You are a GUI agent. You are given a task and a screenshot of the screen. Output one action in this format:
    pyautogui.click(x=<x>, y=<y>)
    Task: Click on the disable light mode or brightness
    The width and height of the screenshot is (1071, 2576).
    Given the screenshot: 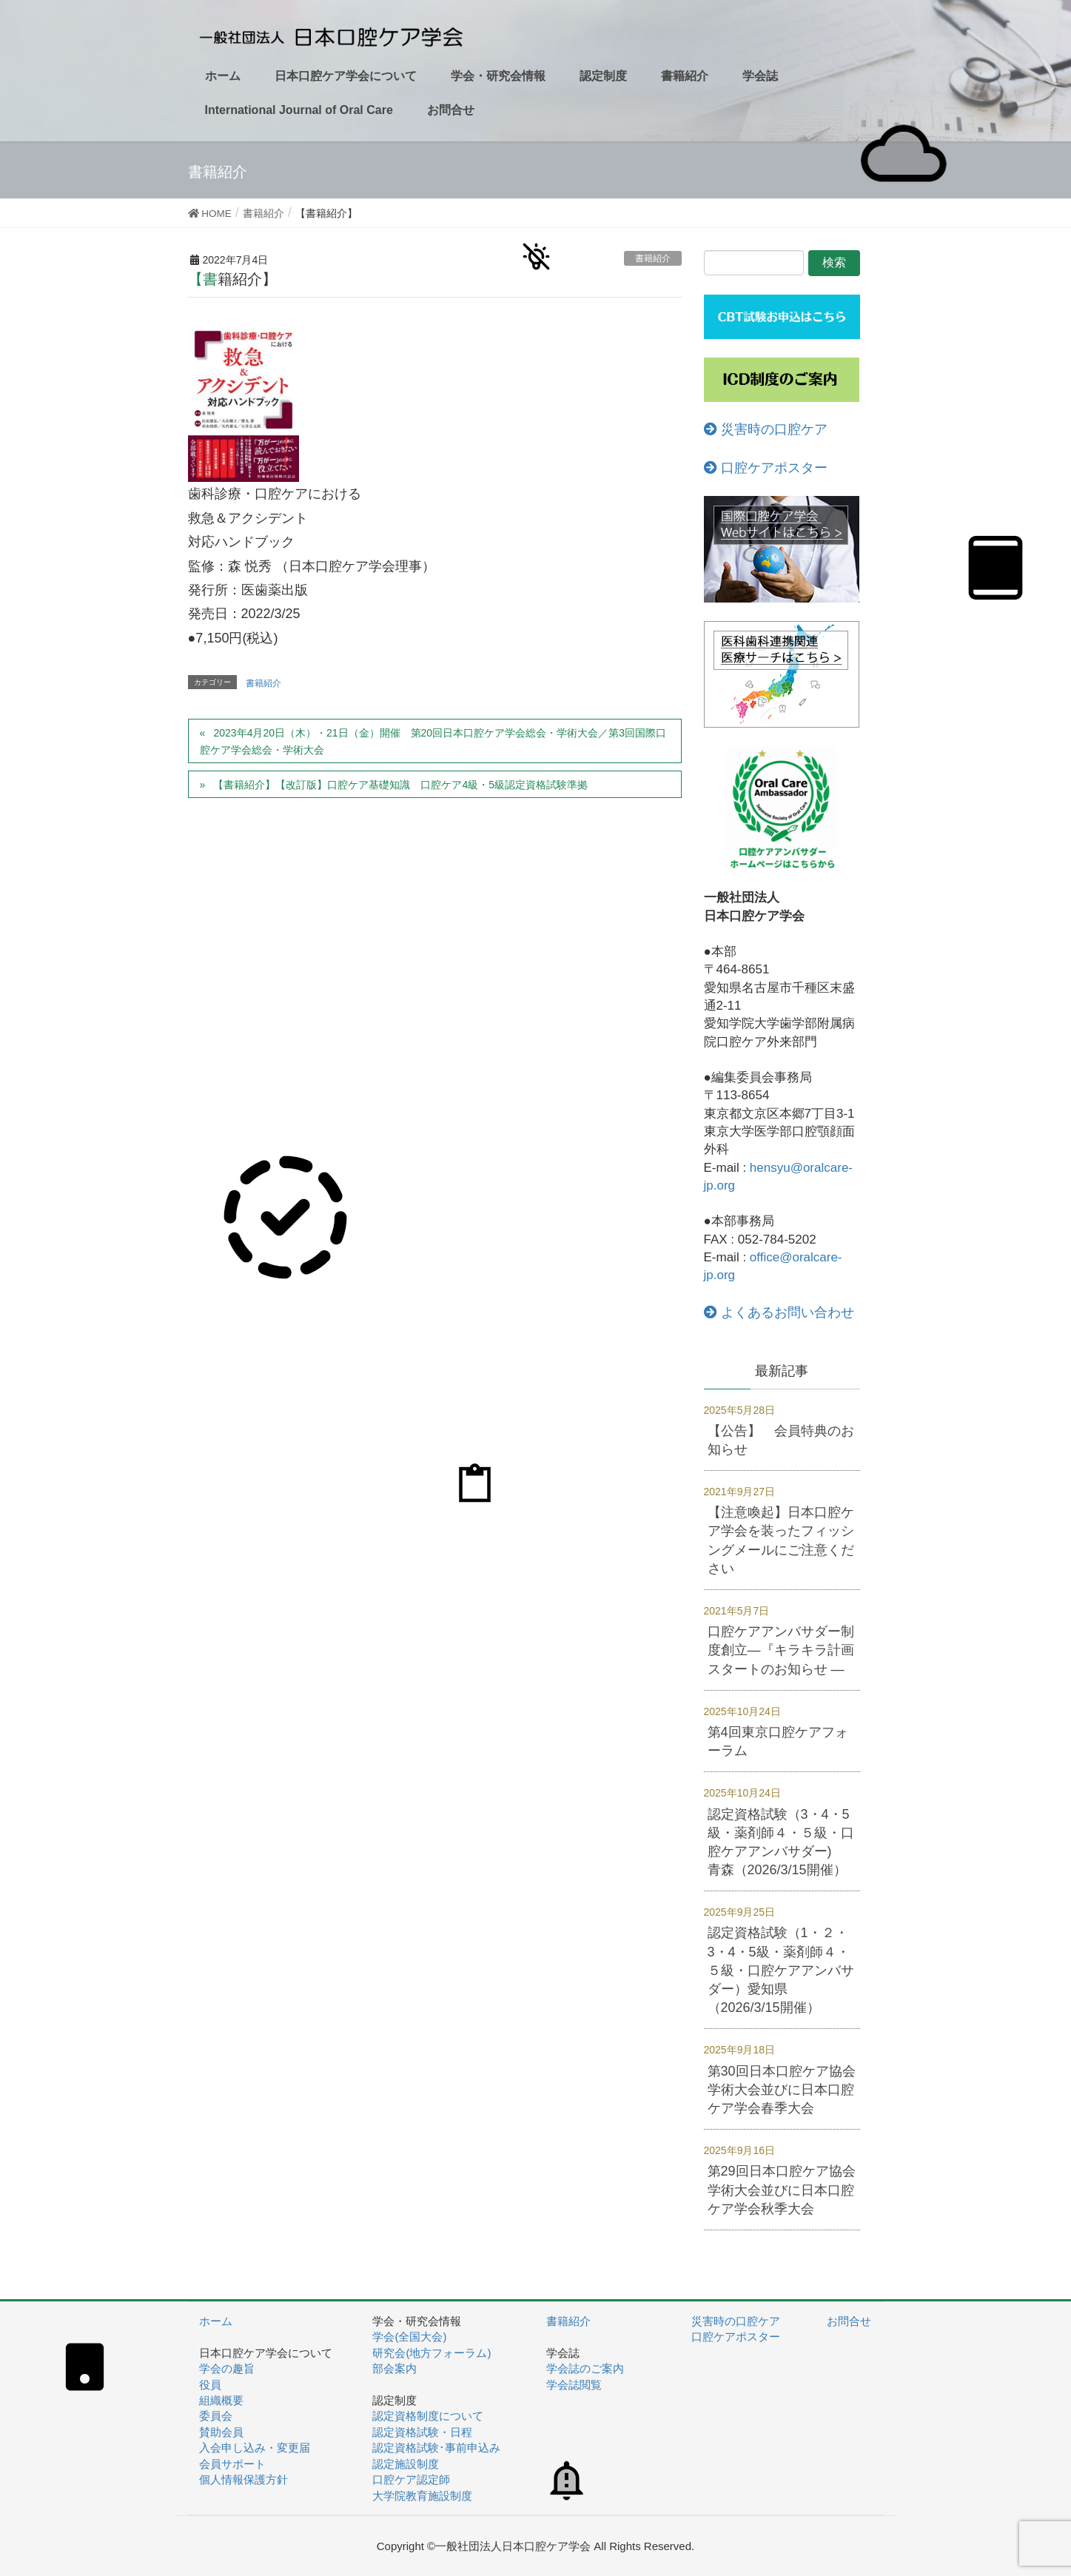 What is the action you would take?
    pyautogui.click(x=536, y=256)
    